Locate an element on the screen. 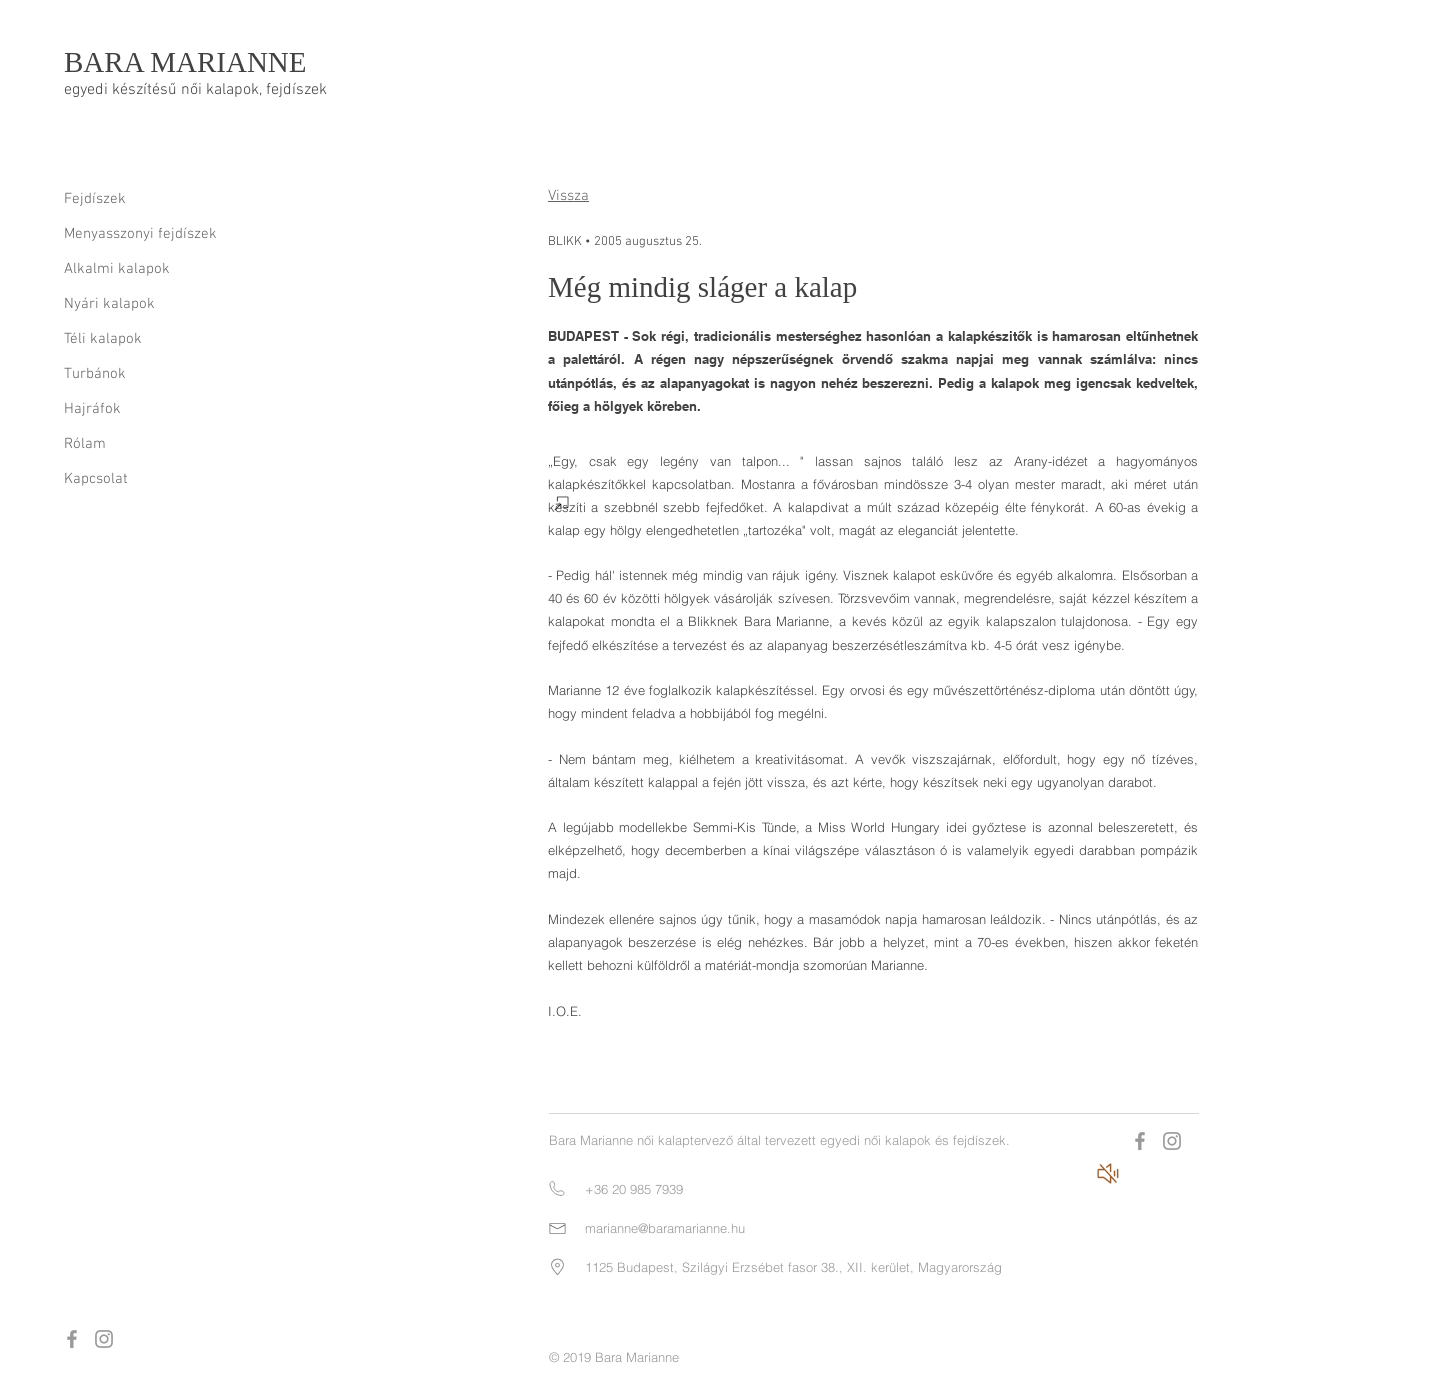  import or bring content into a container is located at coordinates (561, 503).